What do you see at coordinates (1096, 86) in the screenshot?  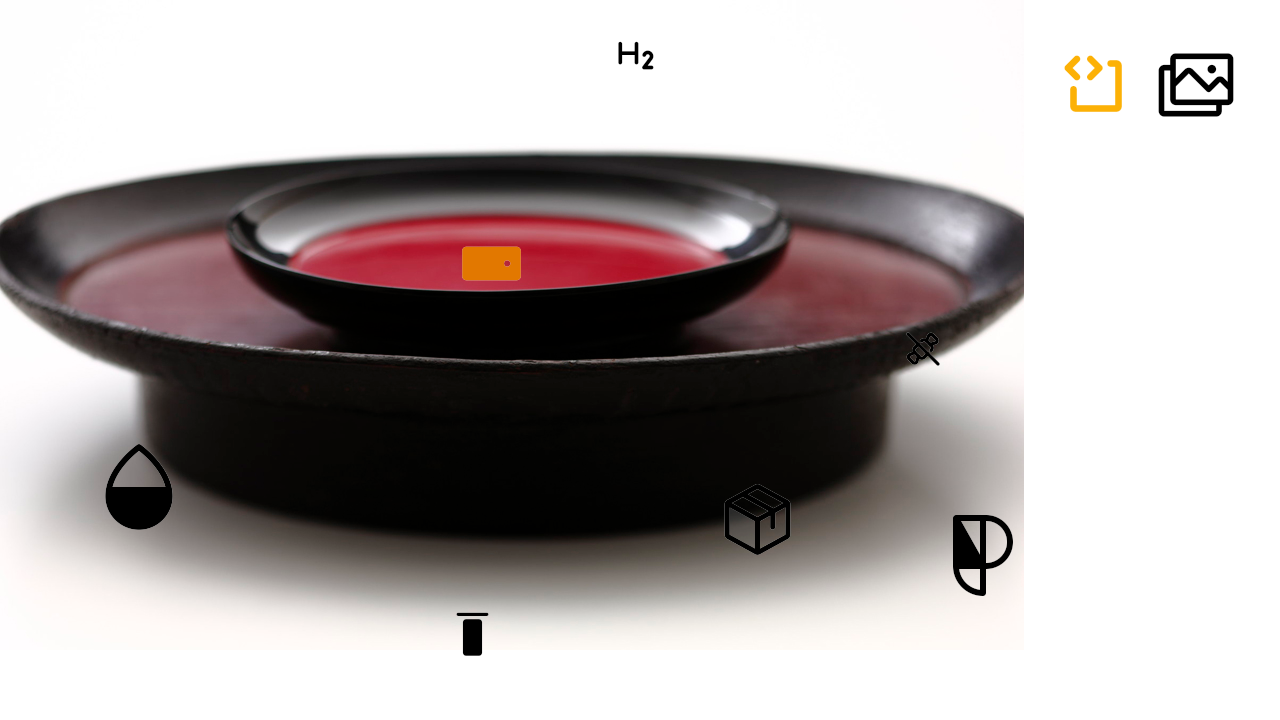 I see `insert a code block or snippet` at bounding box center [1096, 86].